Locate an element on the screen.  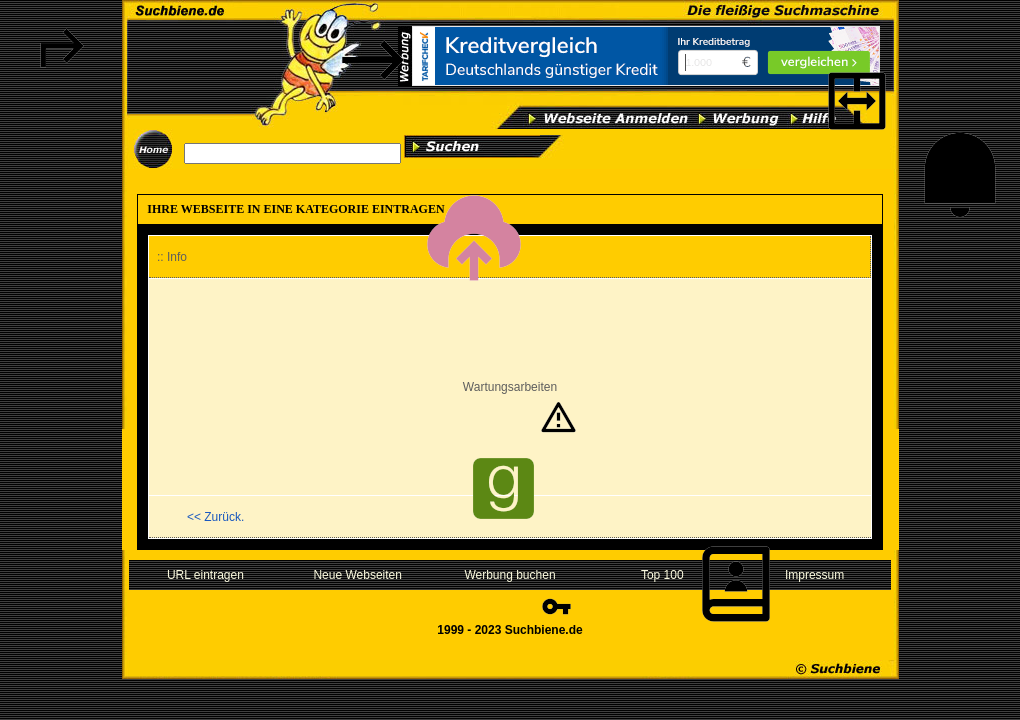
forward or share content is located at coordinates (59, 48).